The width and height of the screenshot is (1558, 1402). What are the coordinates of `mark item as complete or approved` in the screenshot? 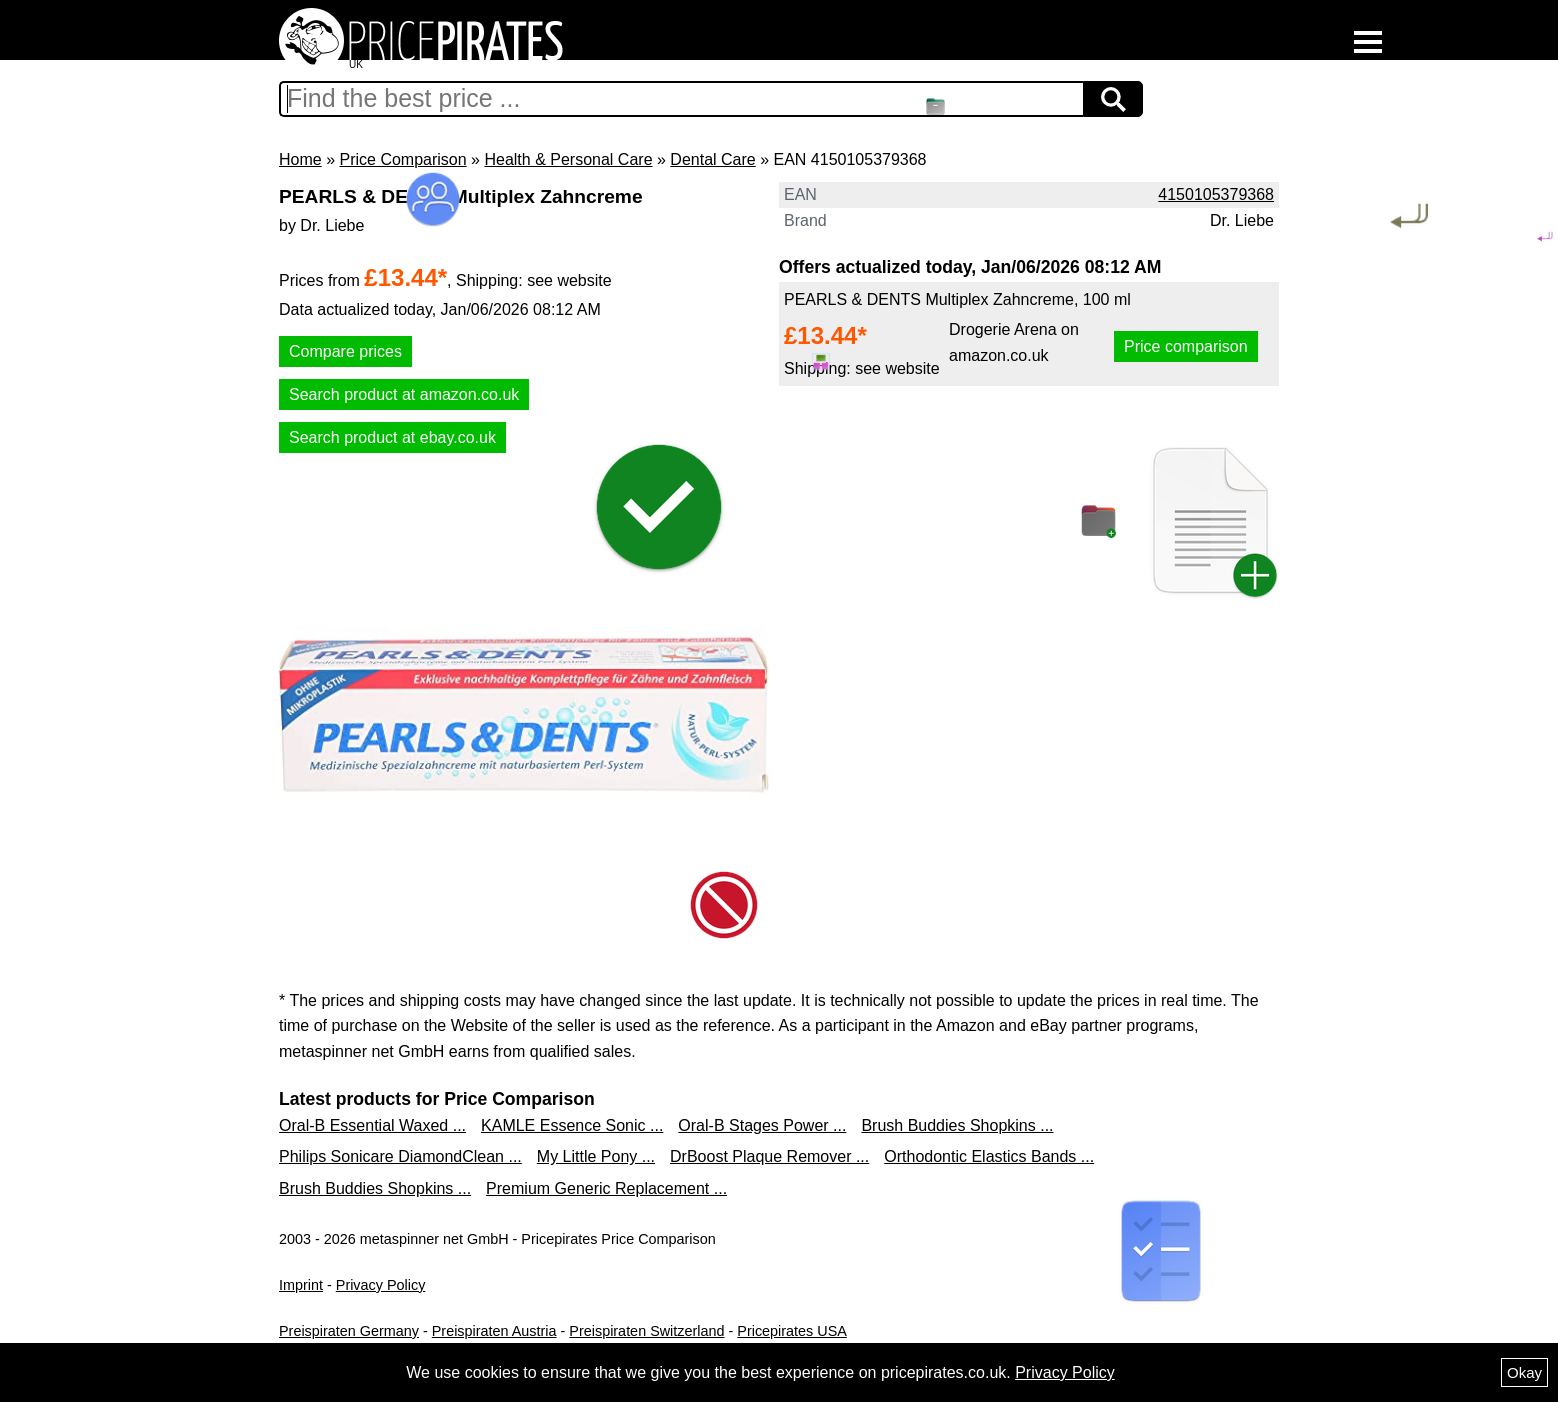 It's located at (659, 507).